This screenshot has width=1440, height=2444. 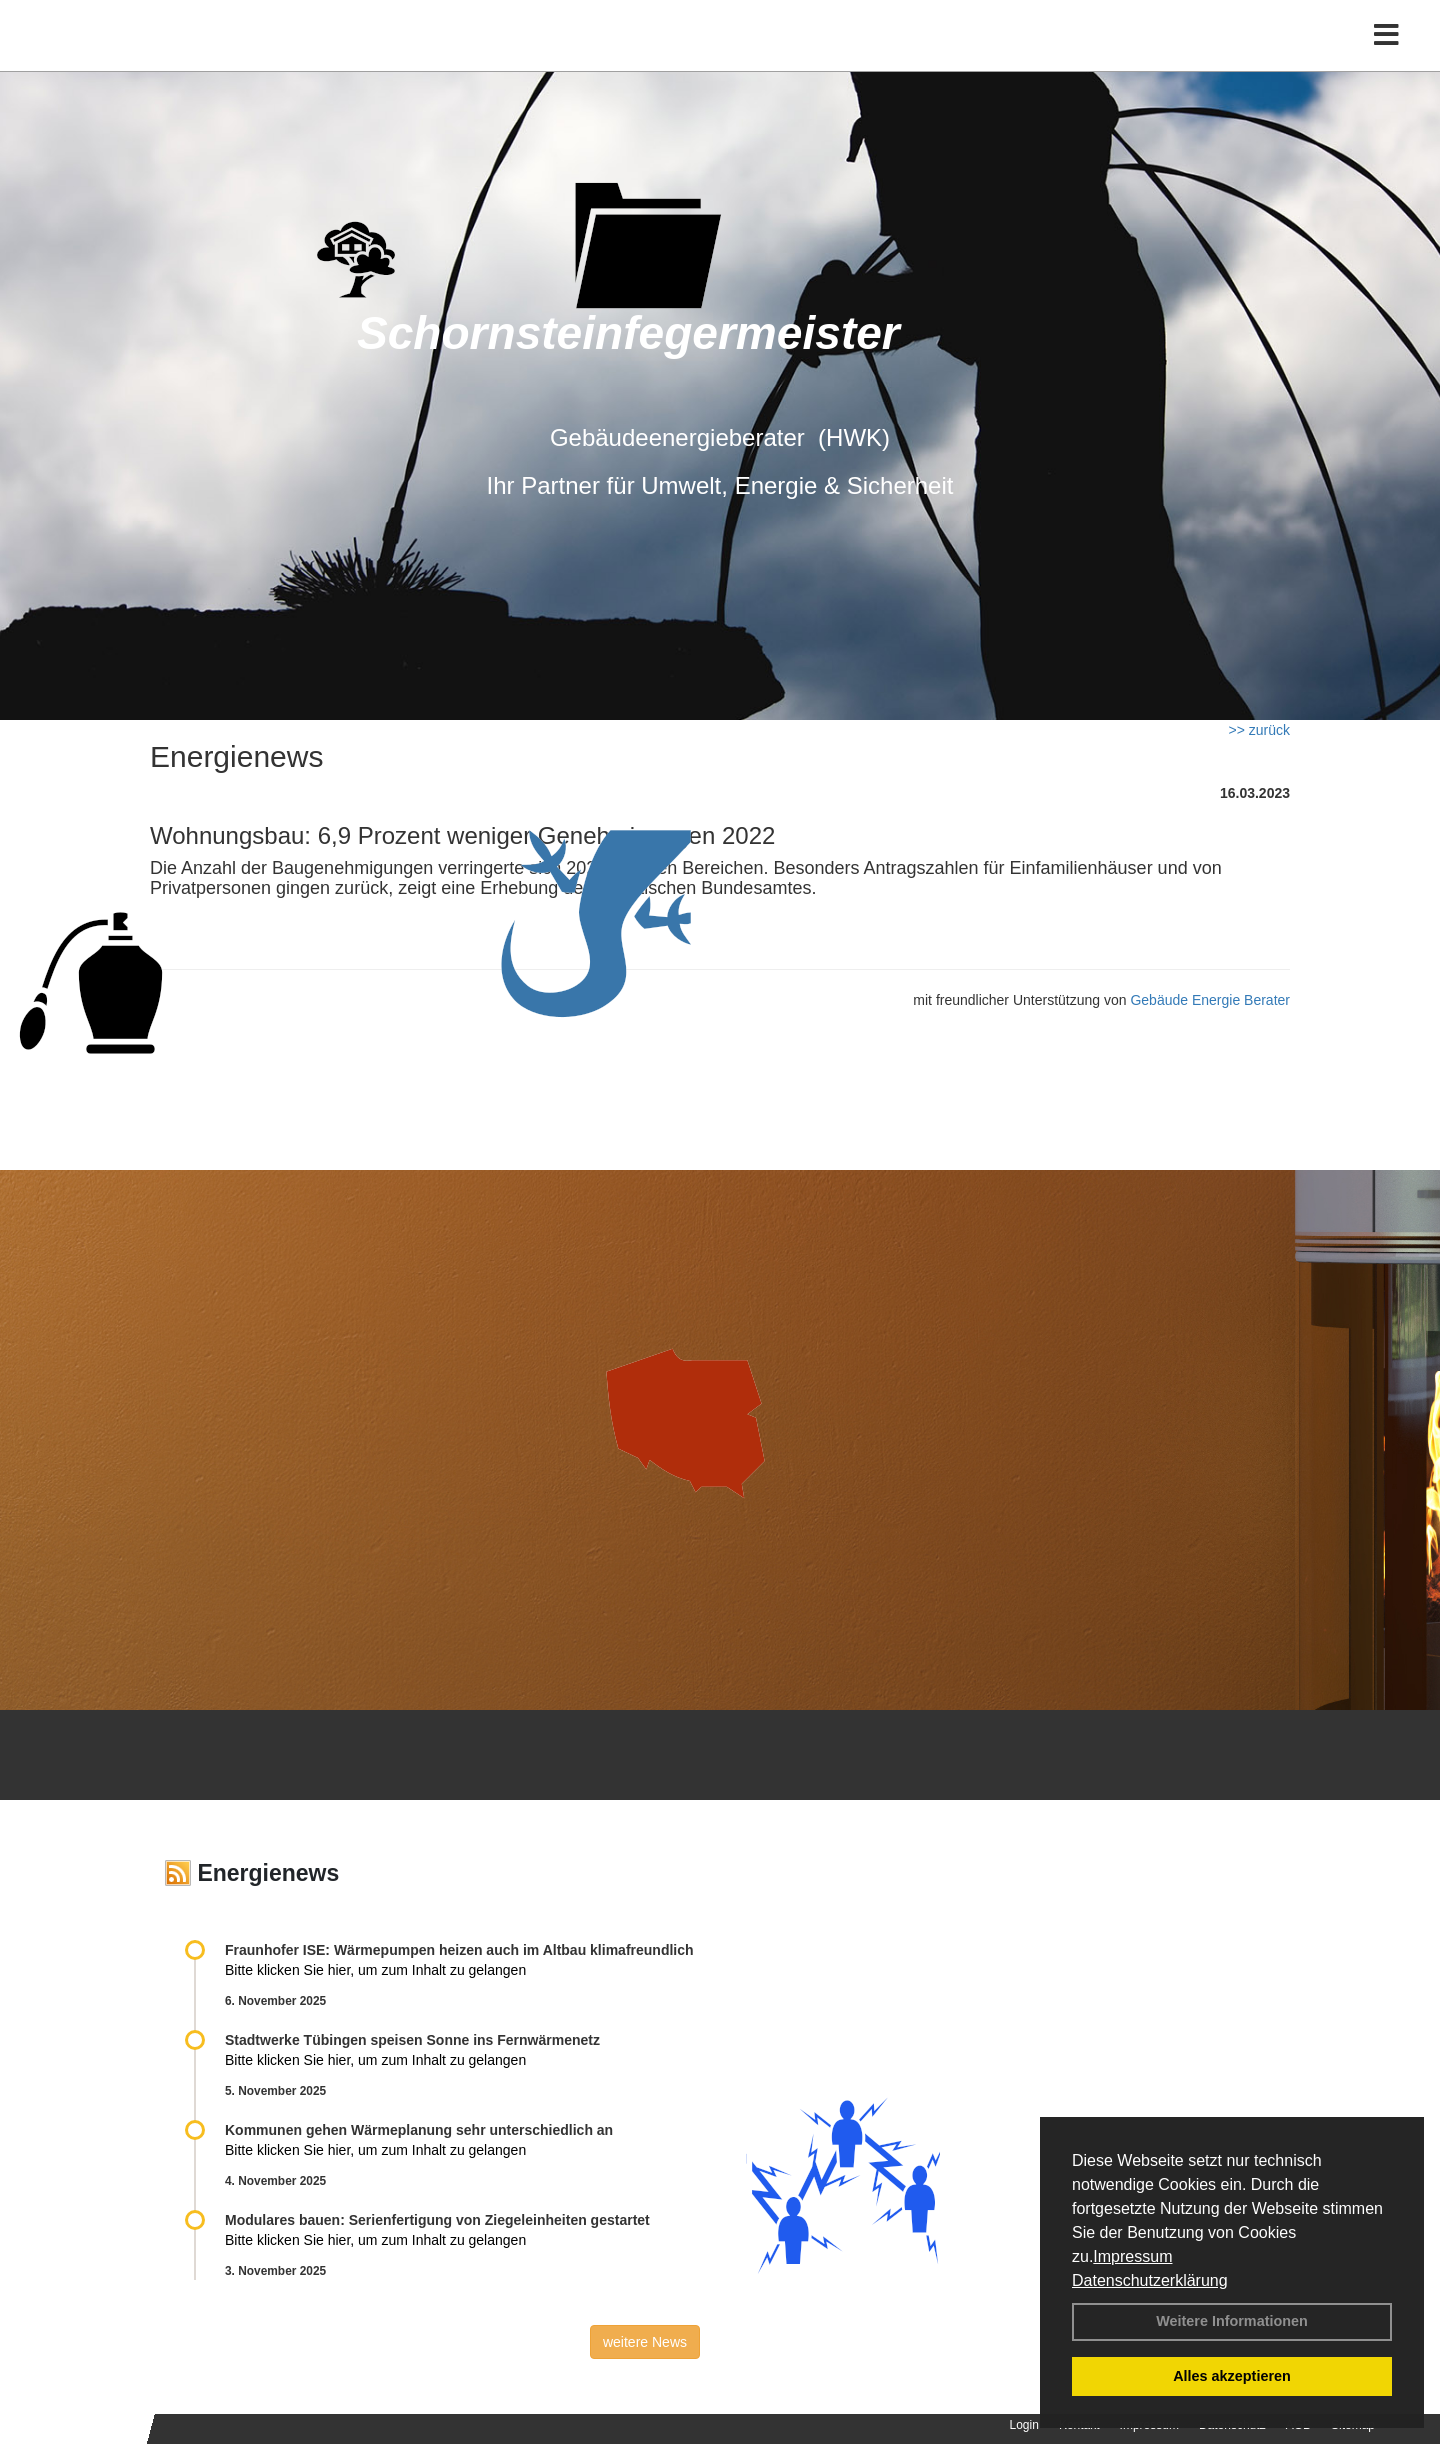 What do you see at coordinates (685, 1423) in the screenshot?
I see `select Poland as your country or region` at bounding box center [685, 1423].